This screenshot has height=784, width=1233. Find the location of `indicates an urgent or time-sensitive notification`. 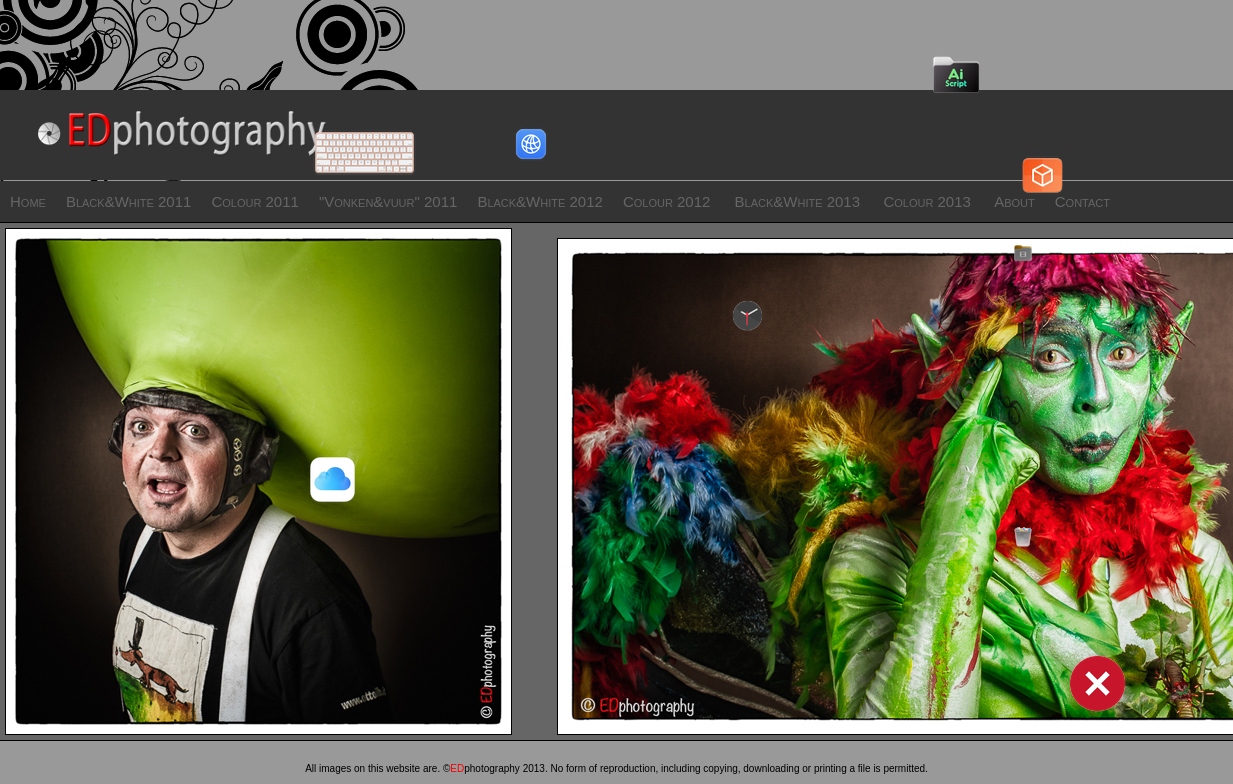

indicates an urgent or time-sensitive notification is located at coordinates (747, 315).